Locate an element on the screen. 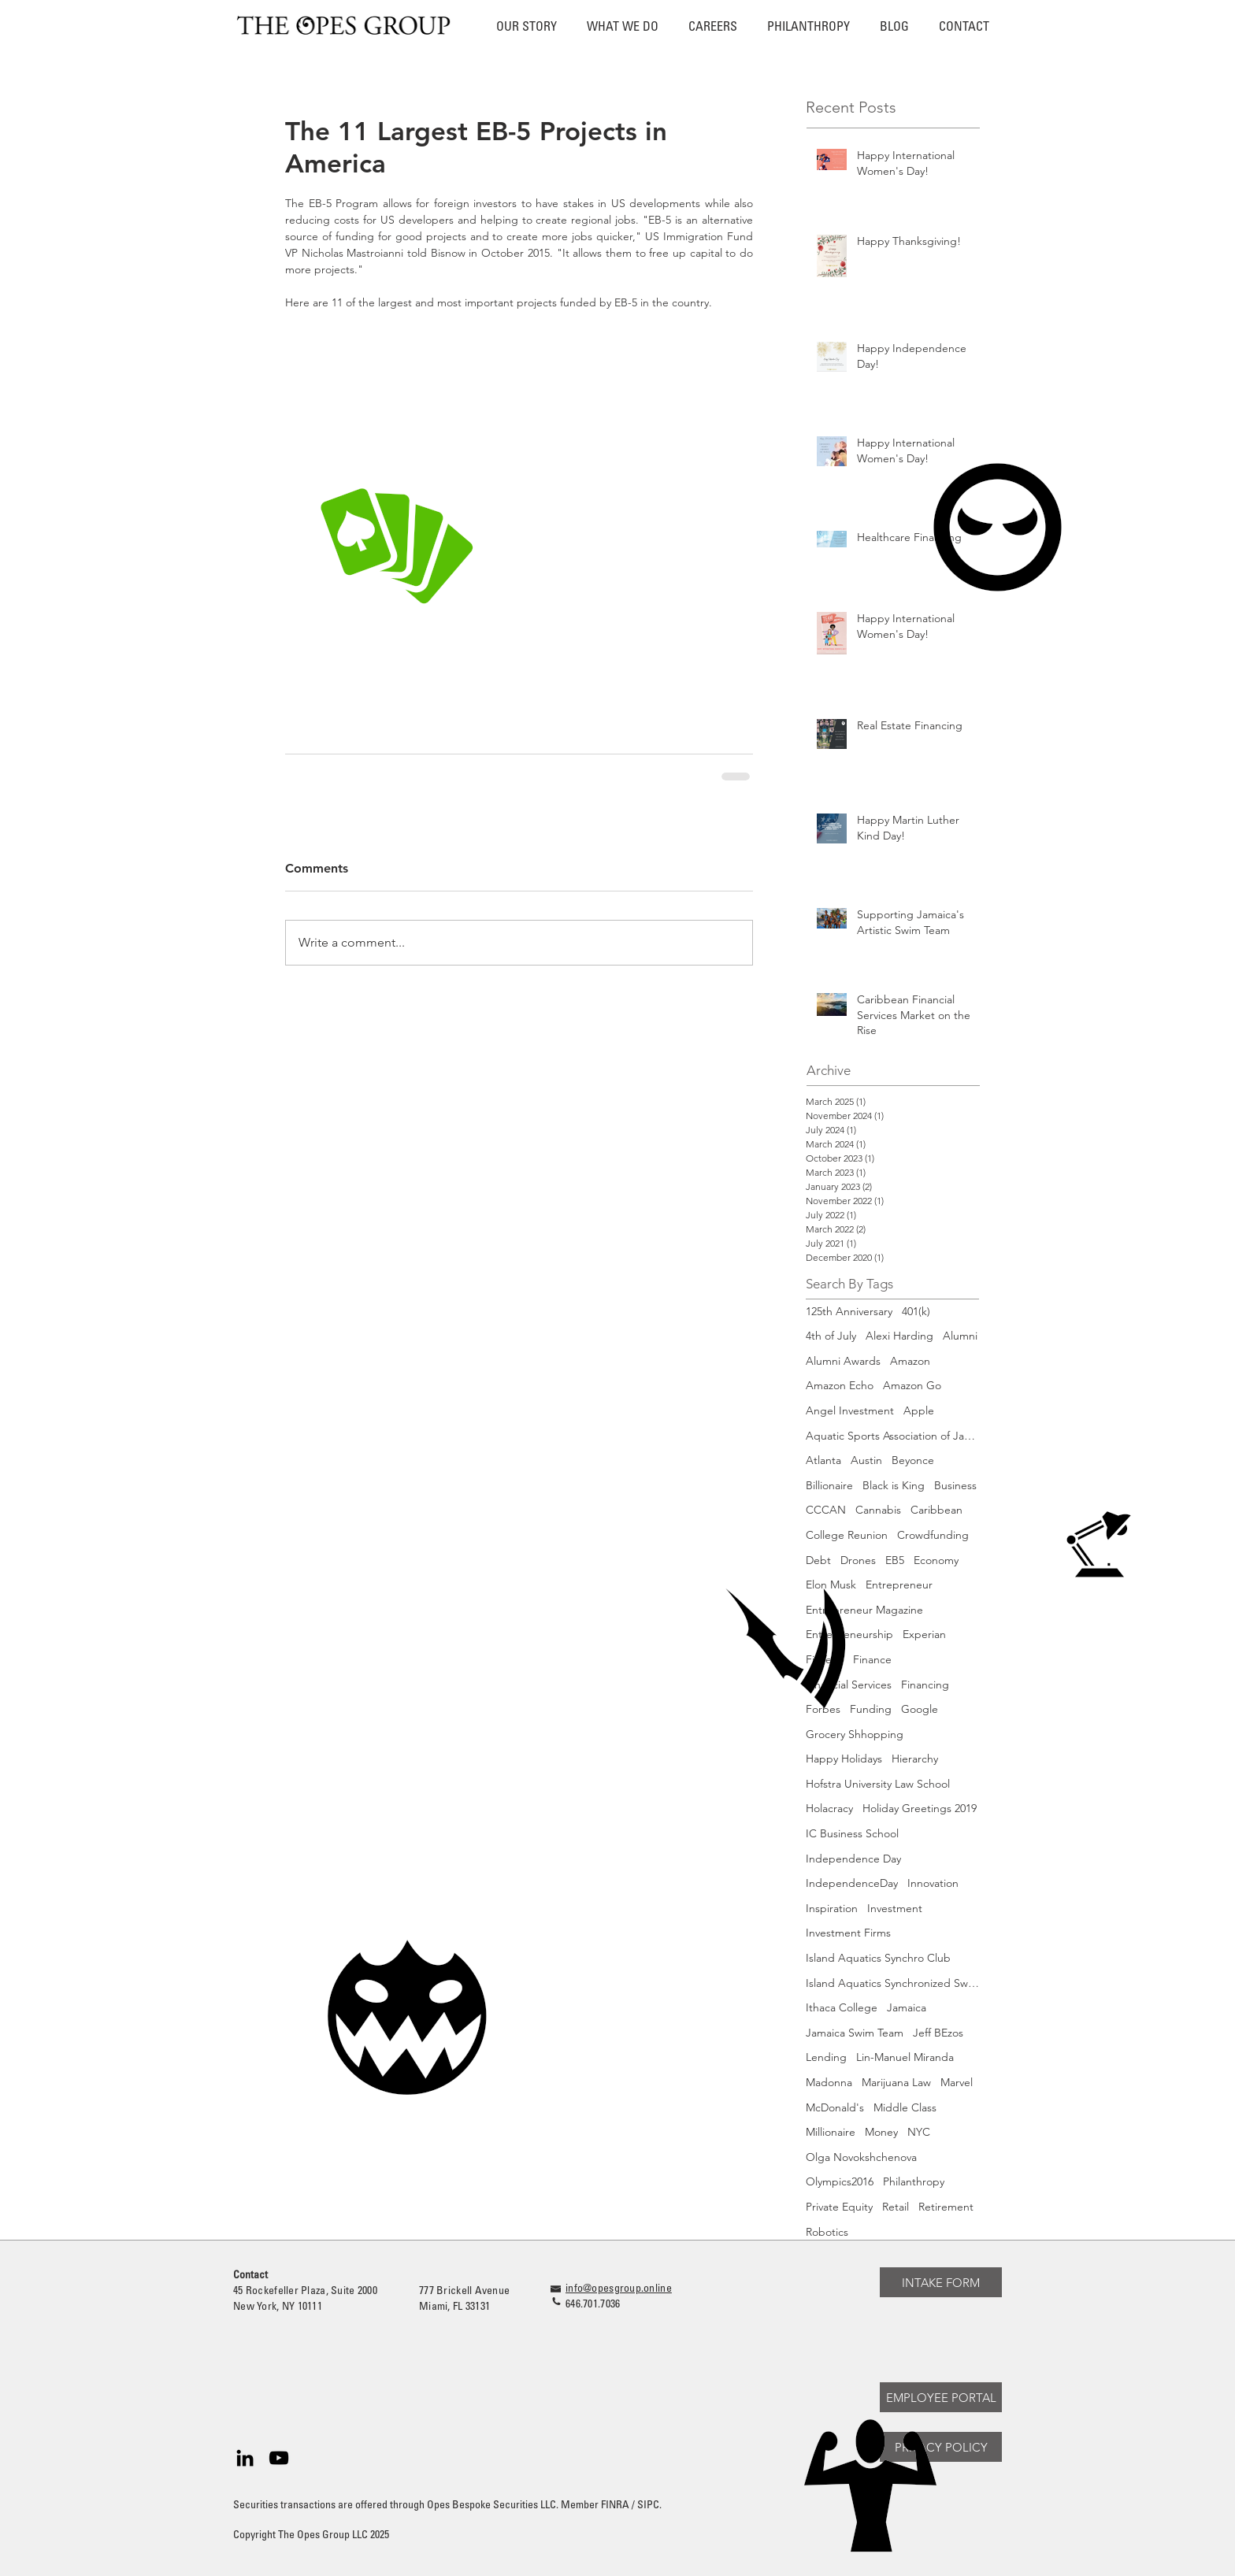  indicates overkill or excessive damage in gameplay is located at coordinates (997, 527).